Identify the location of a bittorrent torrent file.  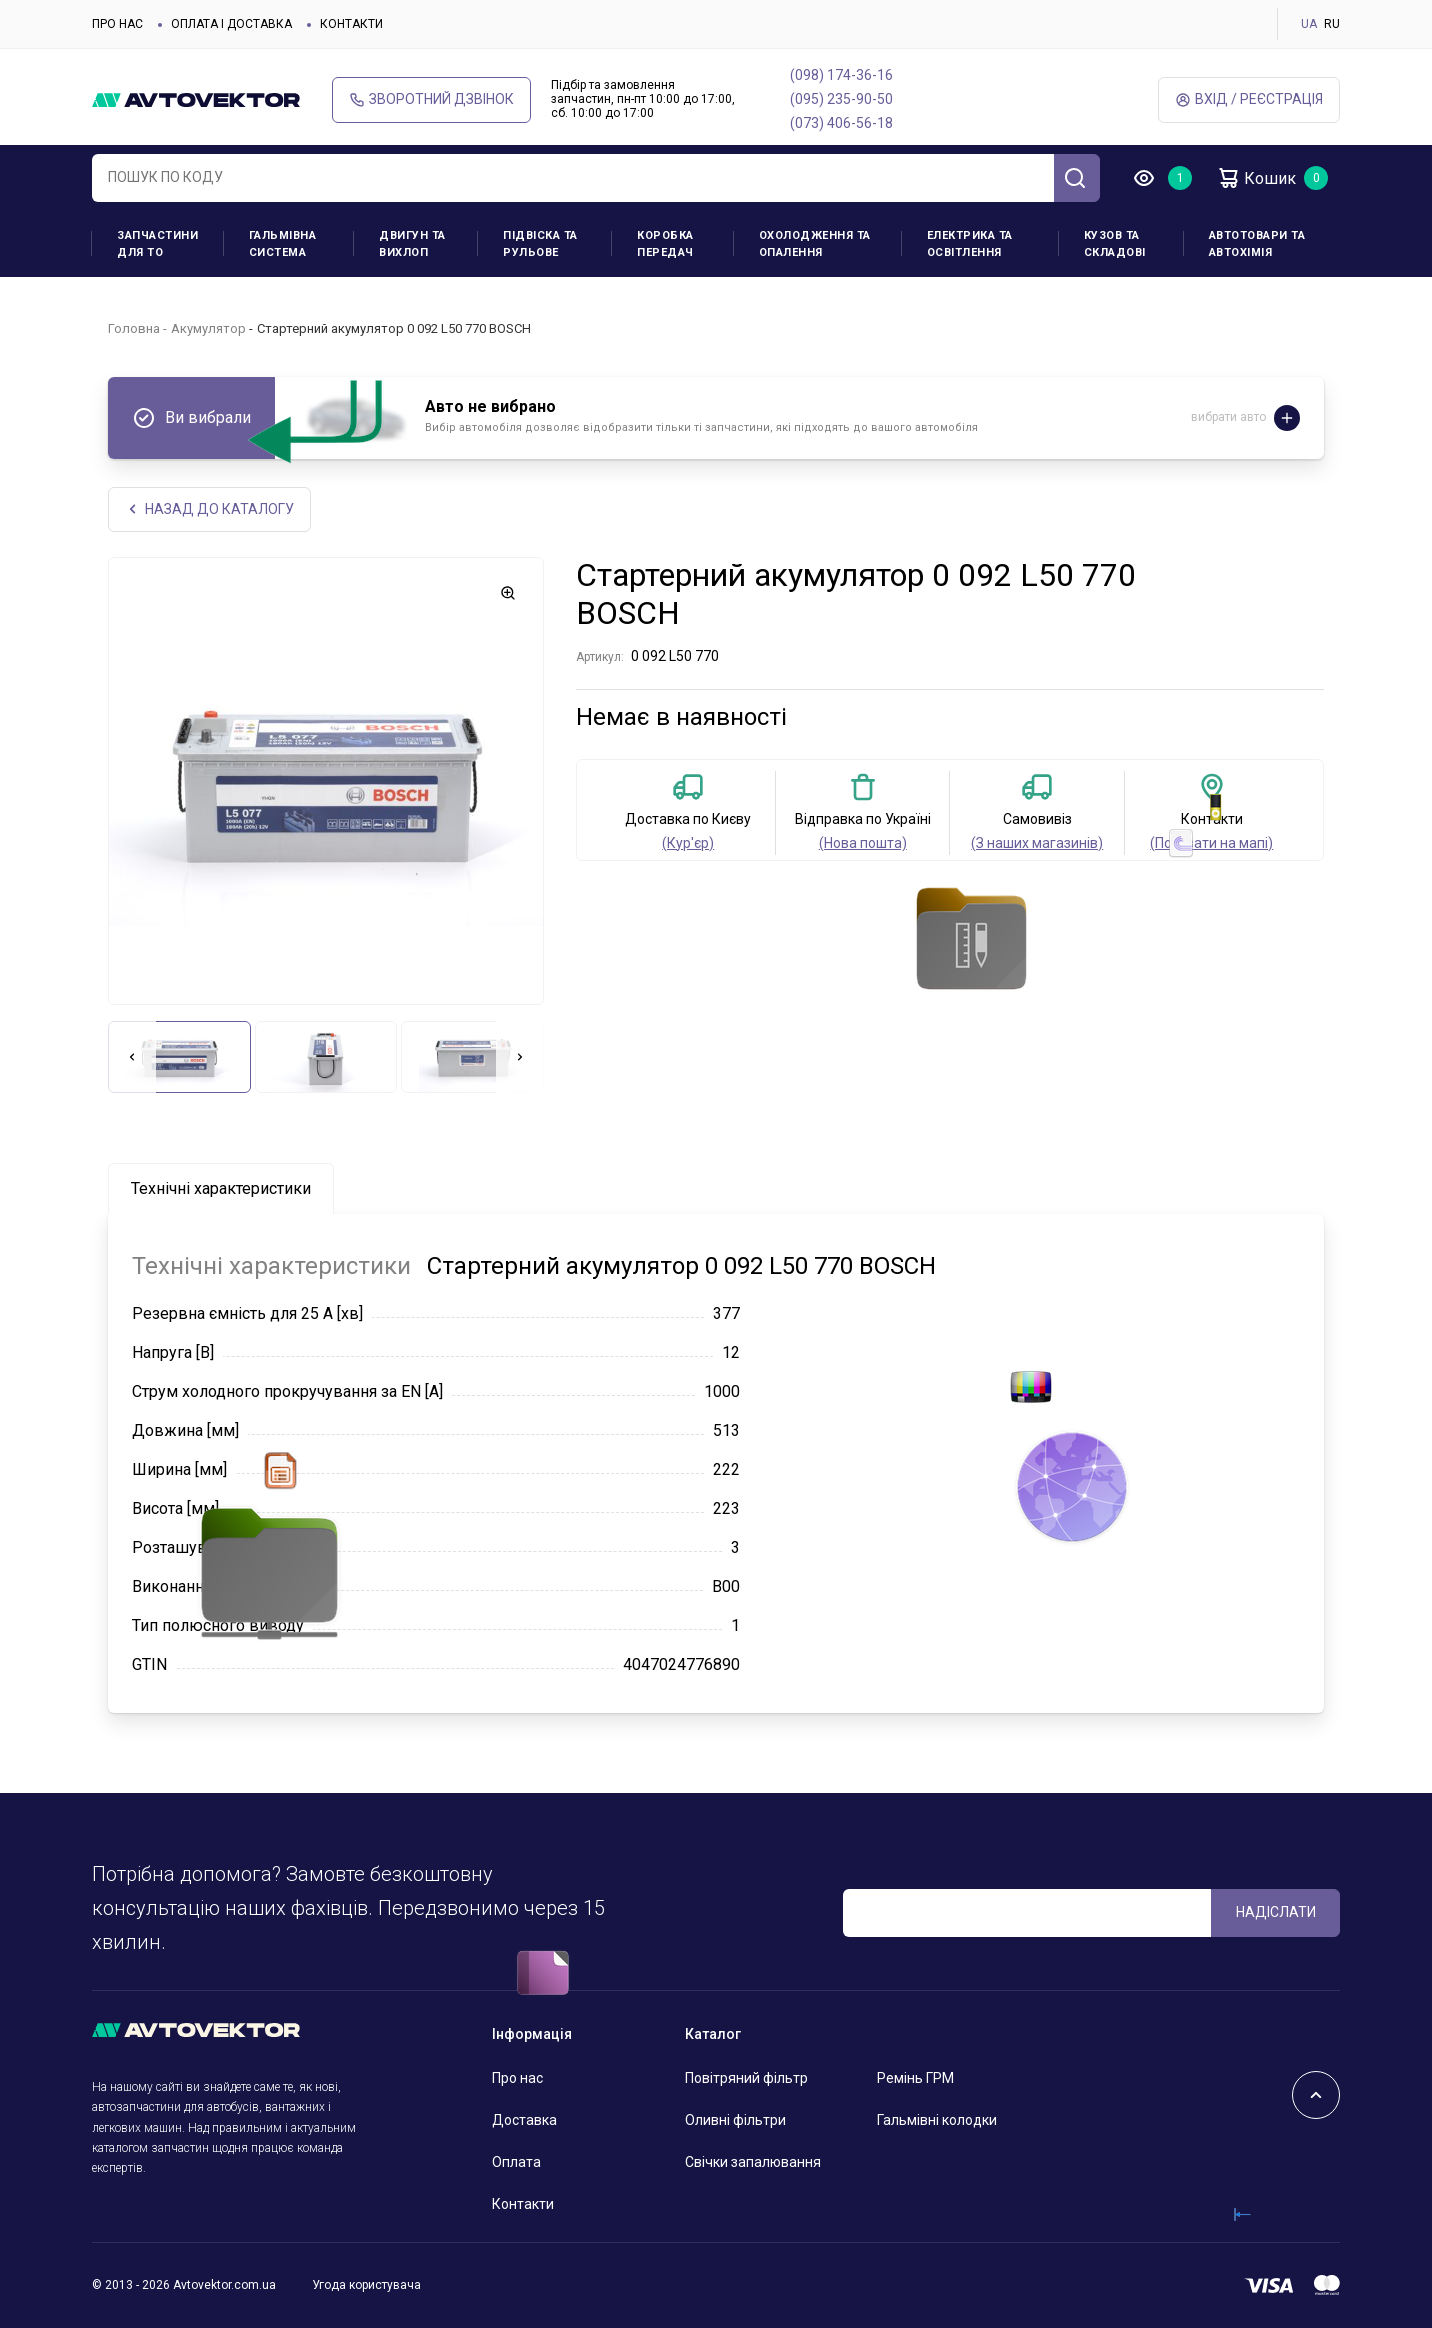
(1181, 843).